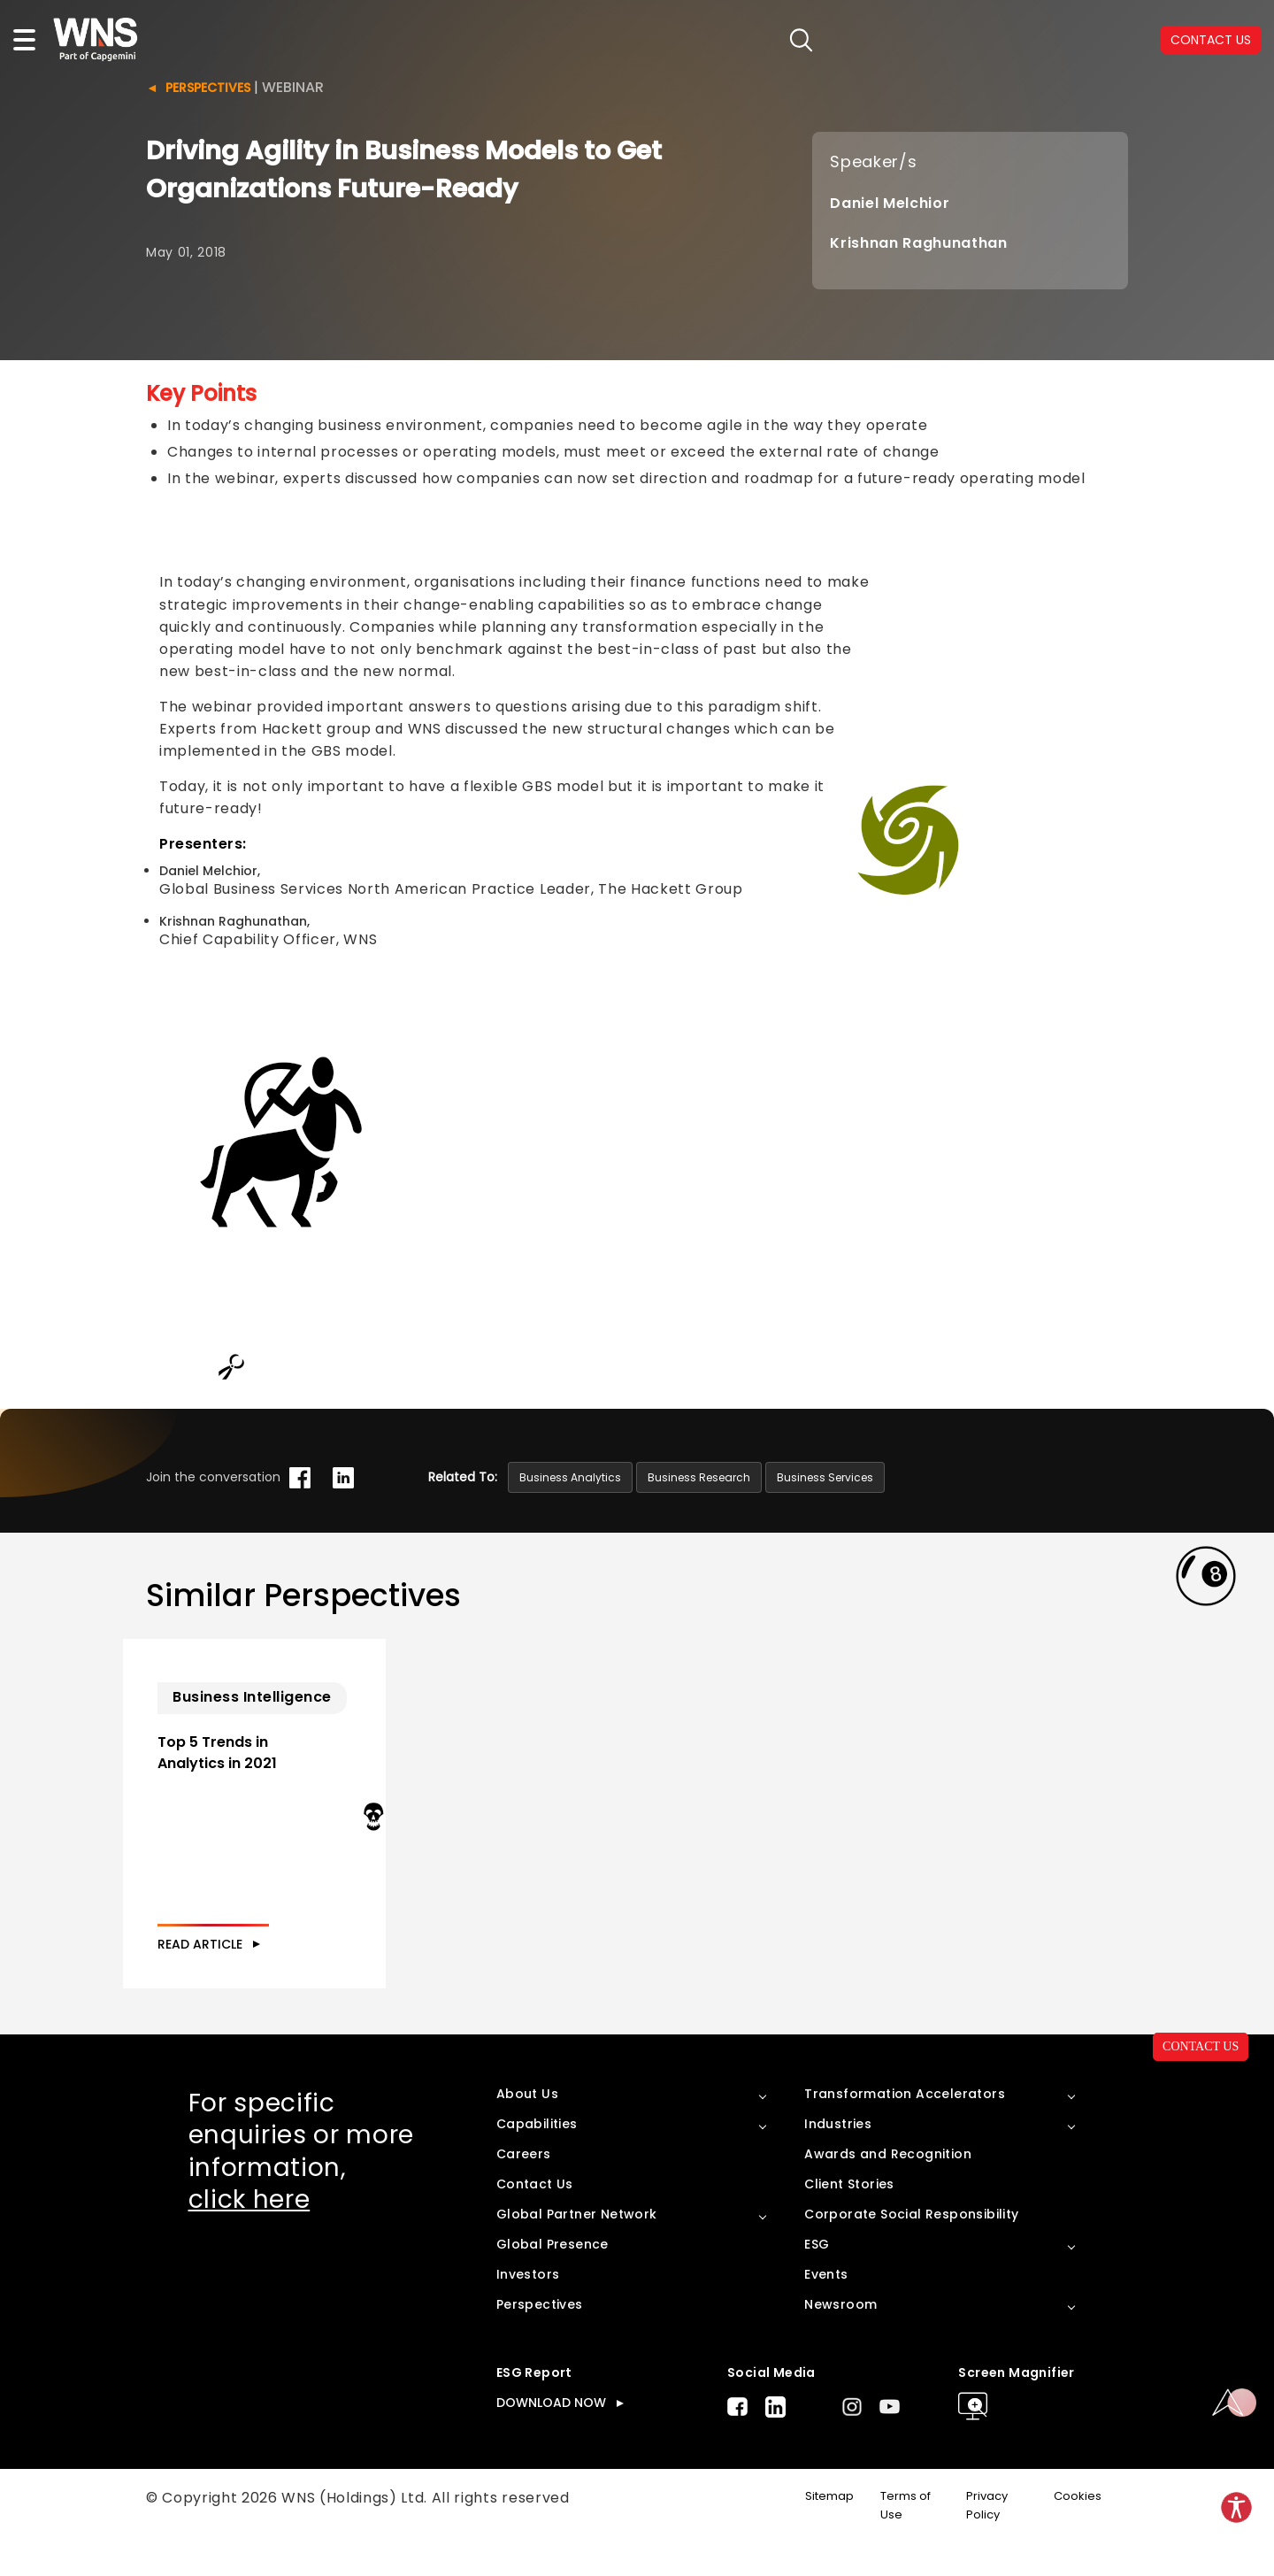 This screenshot has height=2576, width=1274. Describe the element at coordinates (231, 1366) in the screenshot. I see `select or grab an item` at that location.